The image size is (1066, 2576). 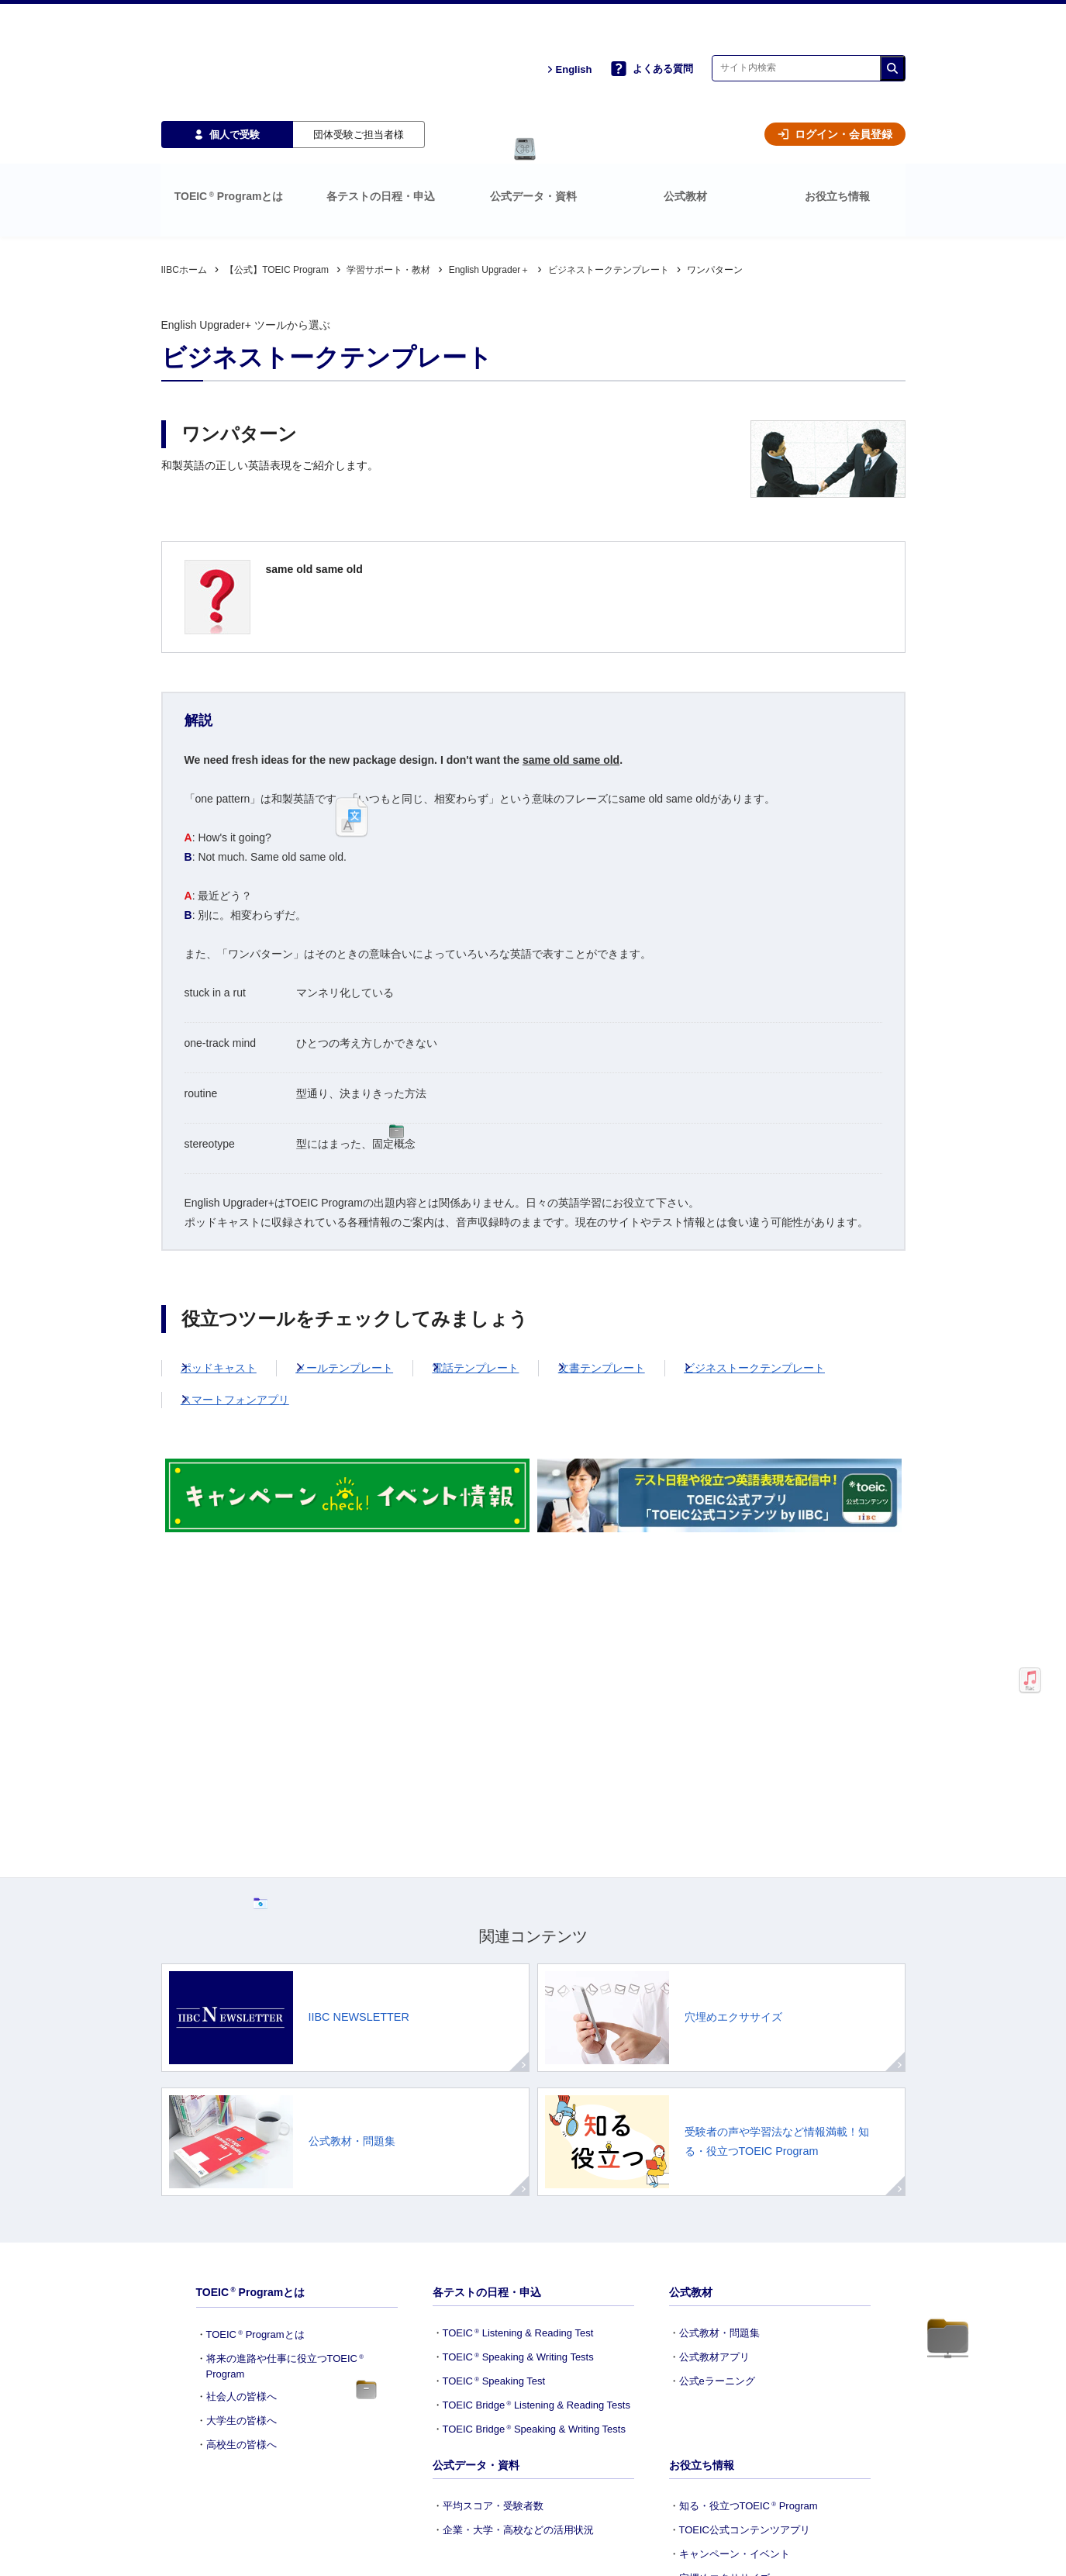 What do you see at coordinates (1030, 1680) in the screenshot?
I see `a flac audio file` at bounding box center [1030, 1680].